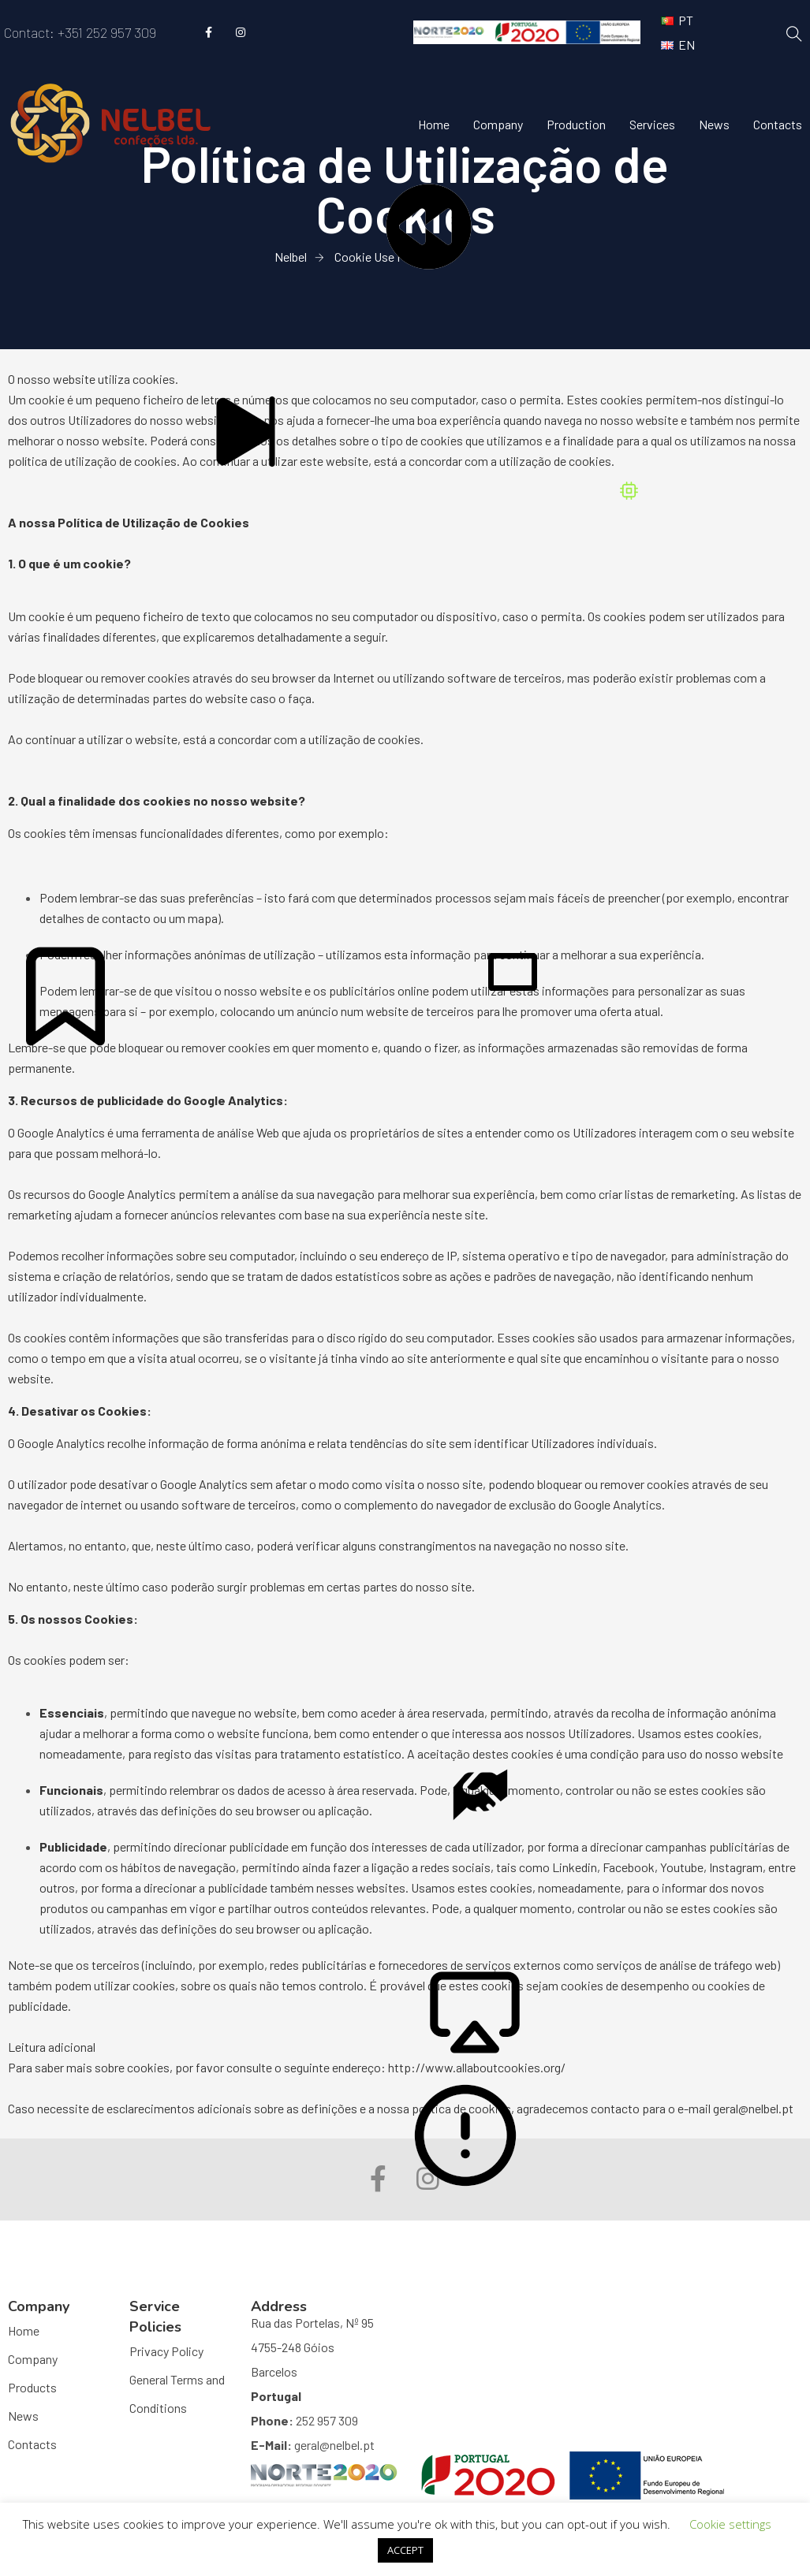  Describe the element at coordinates (513, 972) in the screenshot. I see `crop image to landscape orientation` at that location.